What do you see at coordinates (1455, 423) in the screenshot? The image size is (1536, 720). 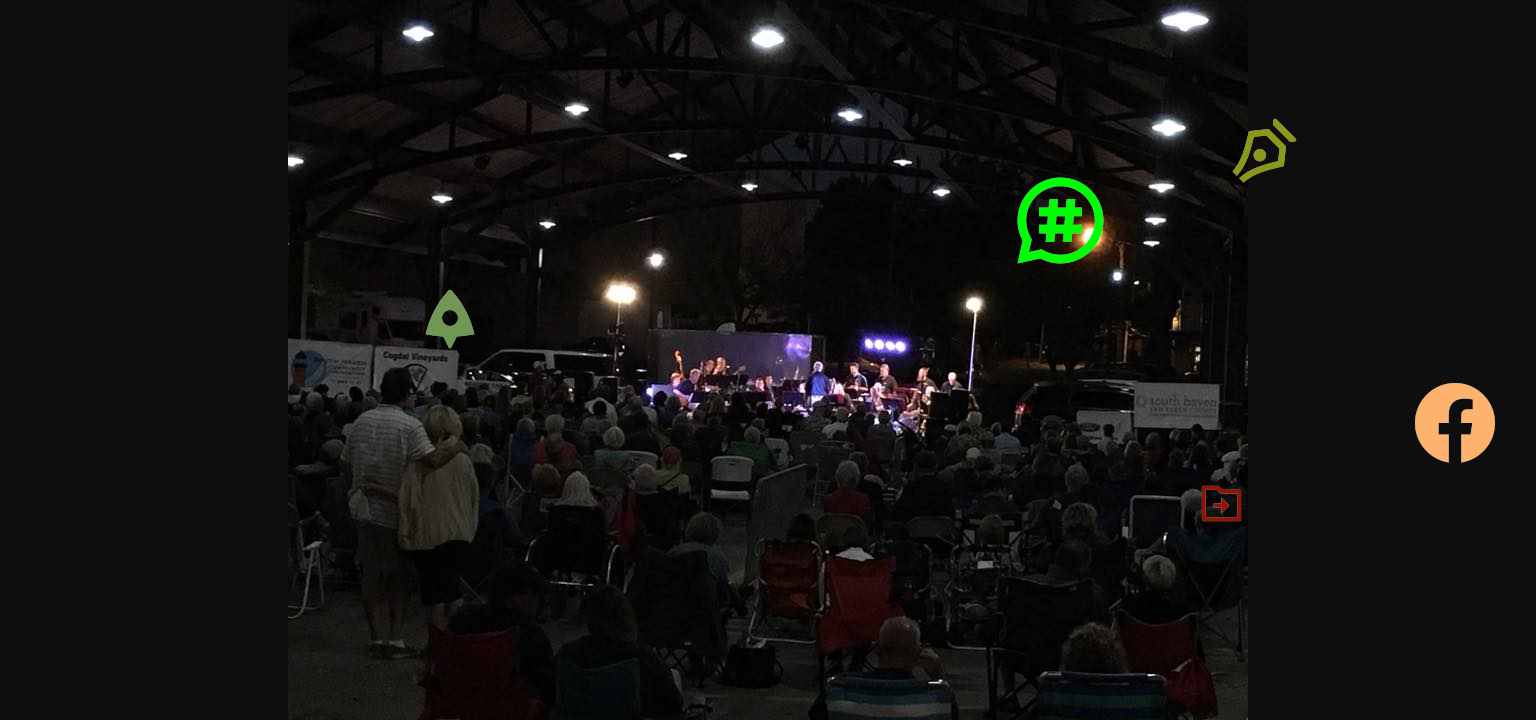 I see `open facebook` at bounding box center [1455, 423].